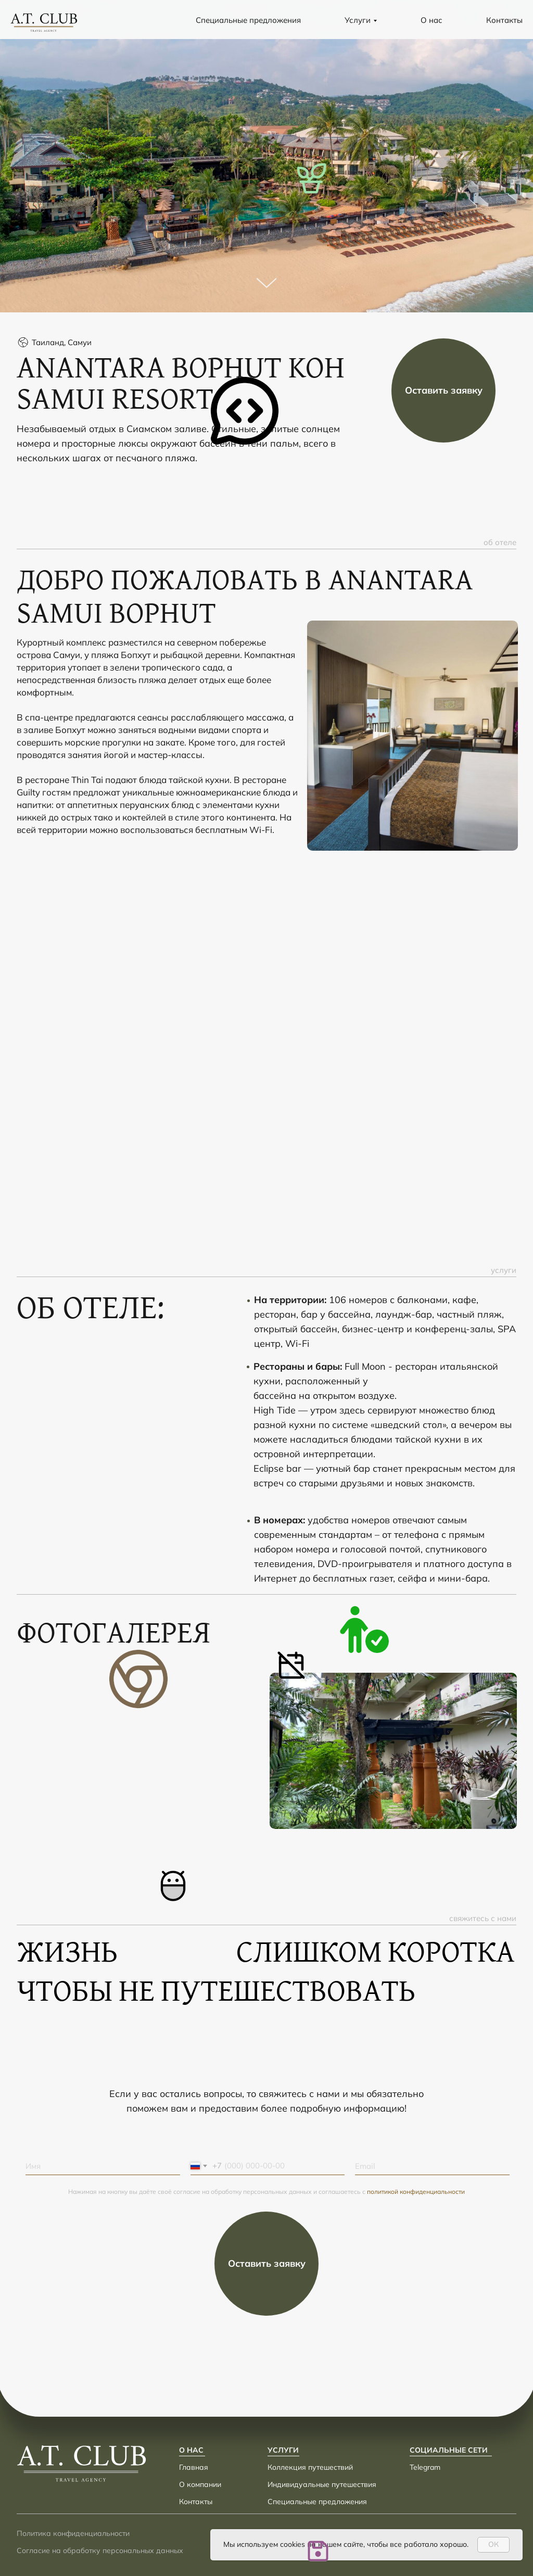 The width and height of the screenshot is (533, 2576). Describe the element at coordinates (291, 1665) in the screenshot. I see `disable calendar or scheduling feature` at that location.